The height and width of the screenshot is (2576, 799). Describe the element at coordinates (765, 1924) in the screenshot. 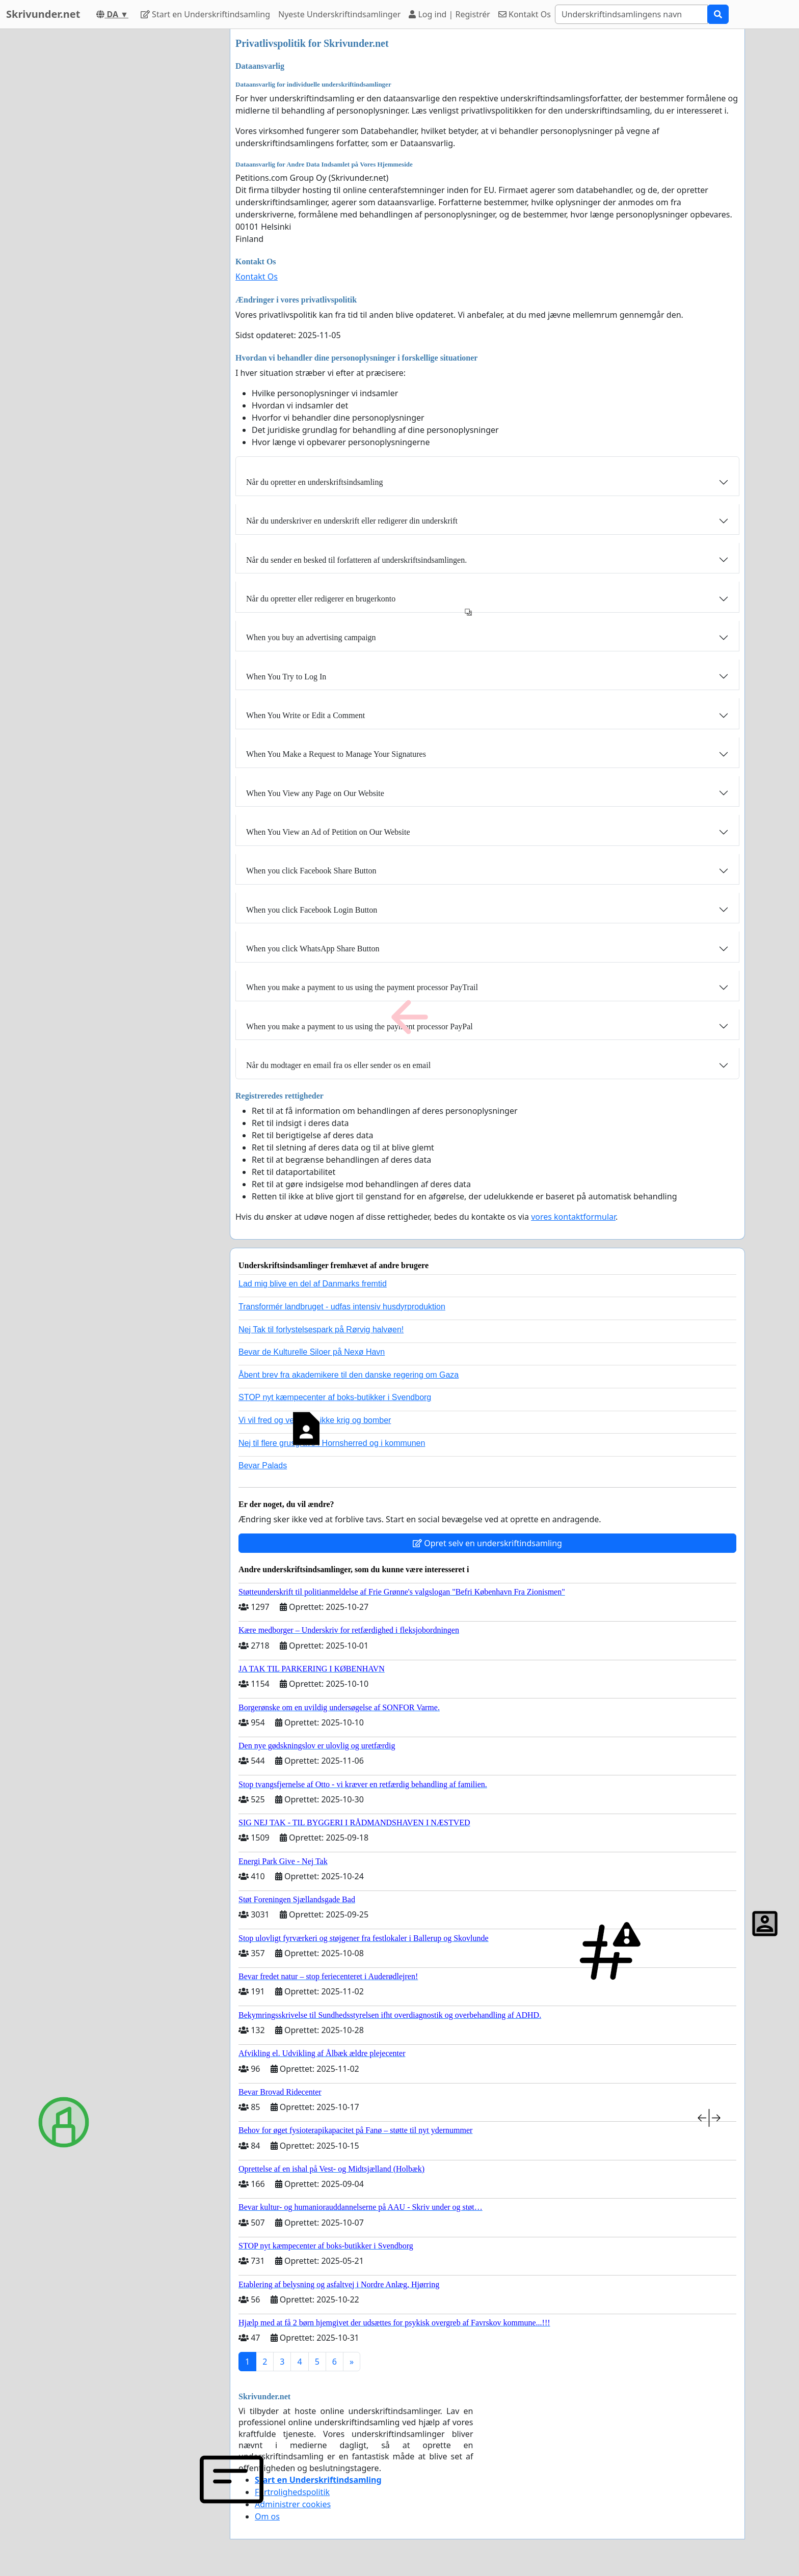

I see `switch to portrait orientation mode` at that location.